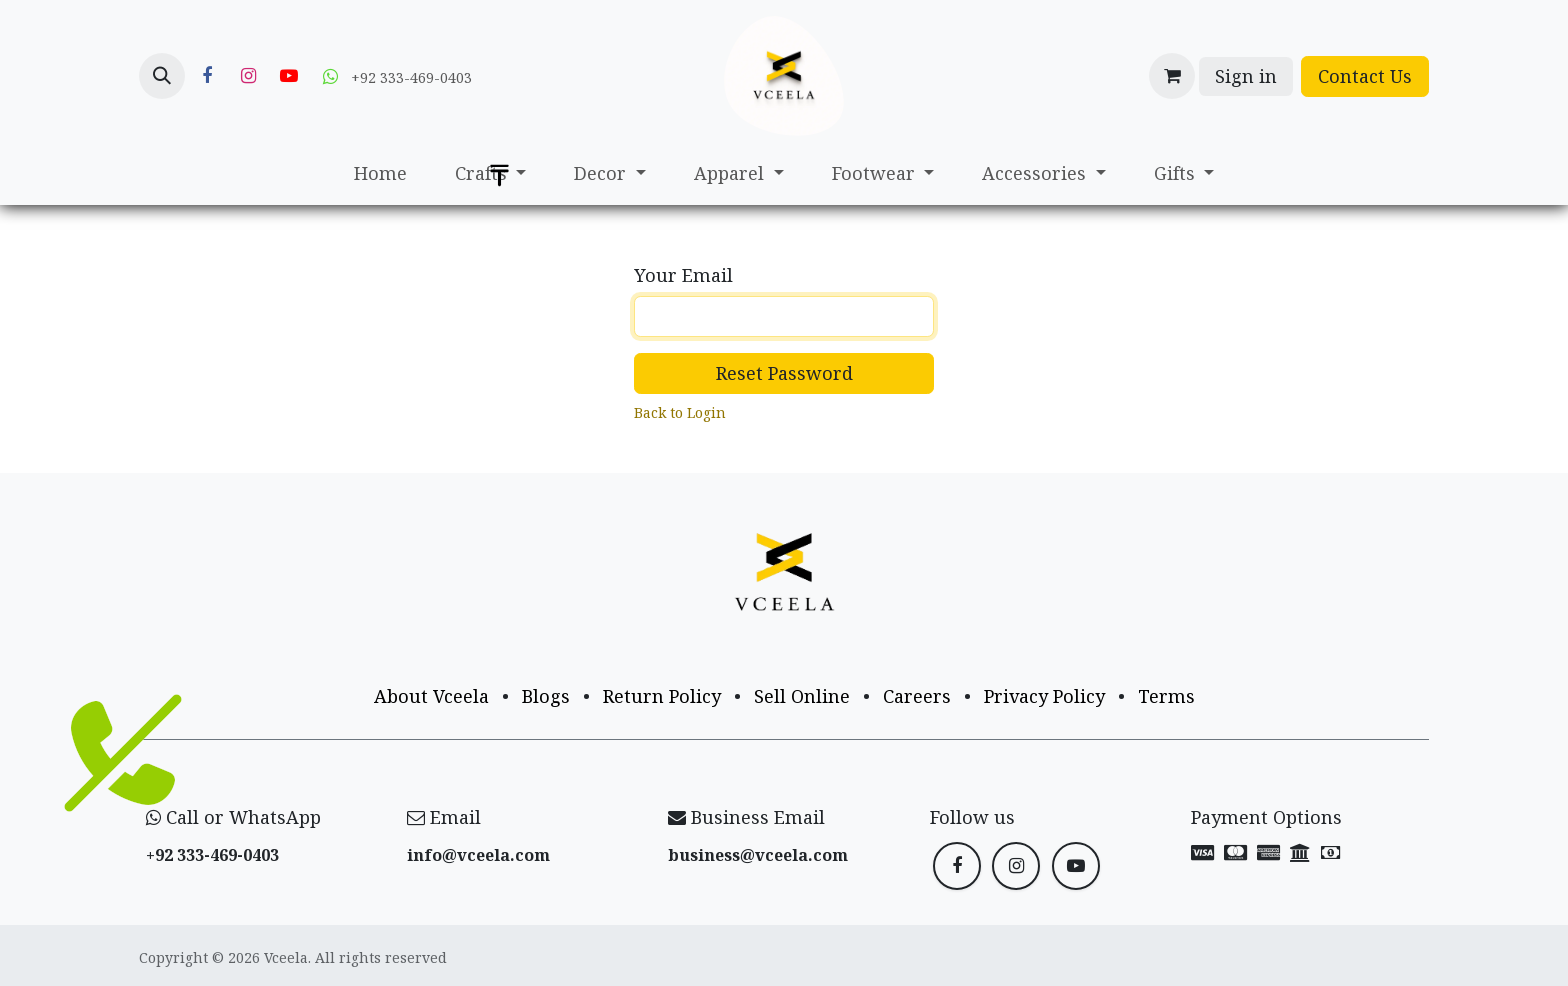  Describe the element at coordinates (123, 753) in the screenshot. I see `end or decline a phone call` at that location.